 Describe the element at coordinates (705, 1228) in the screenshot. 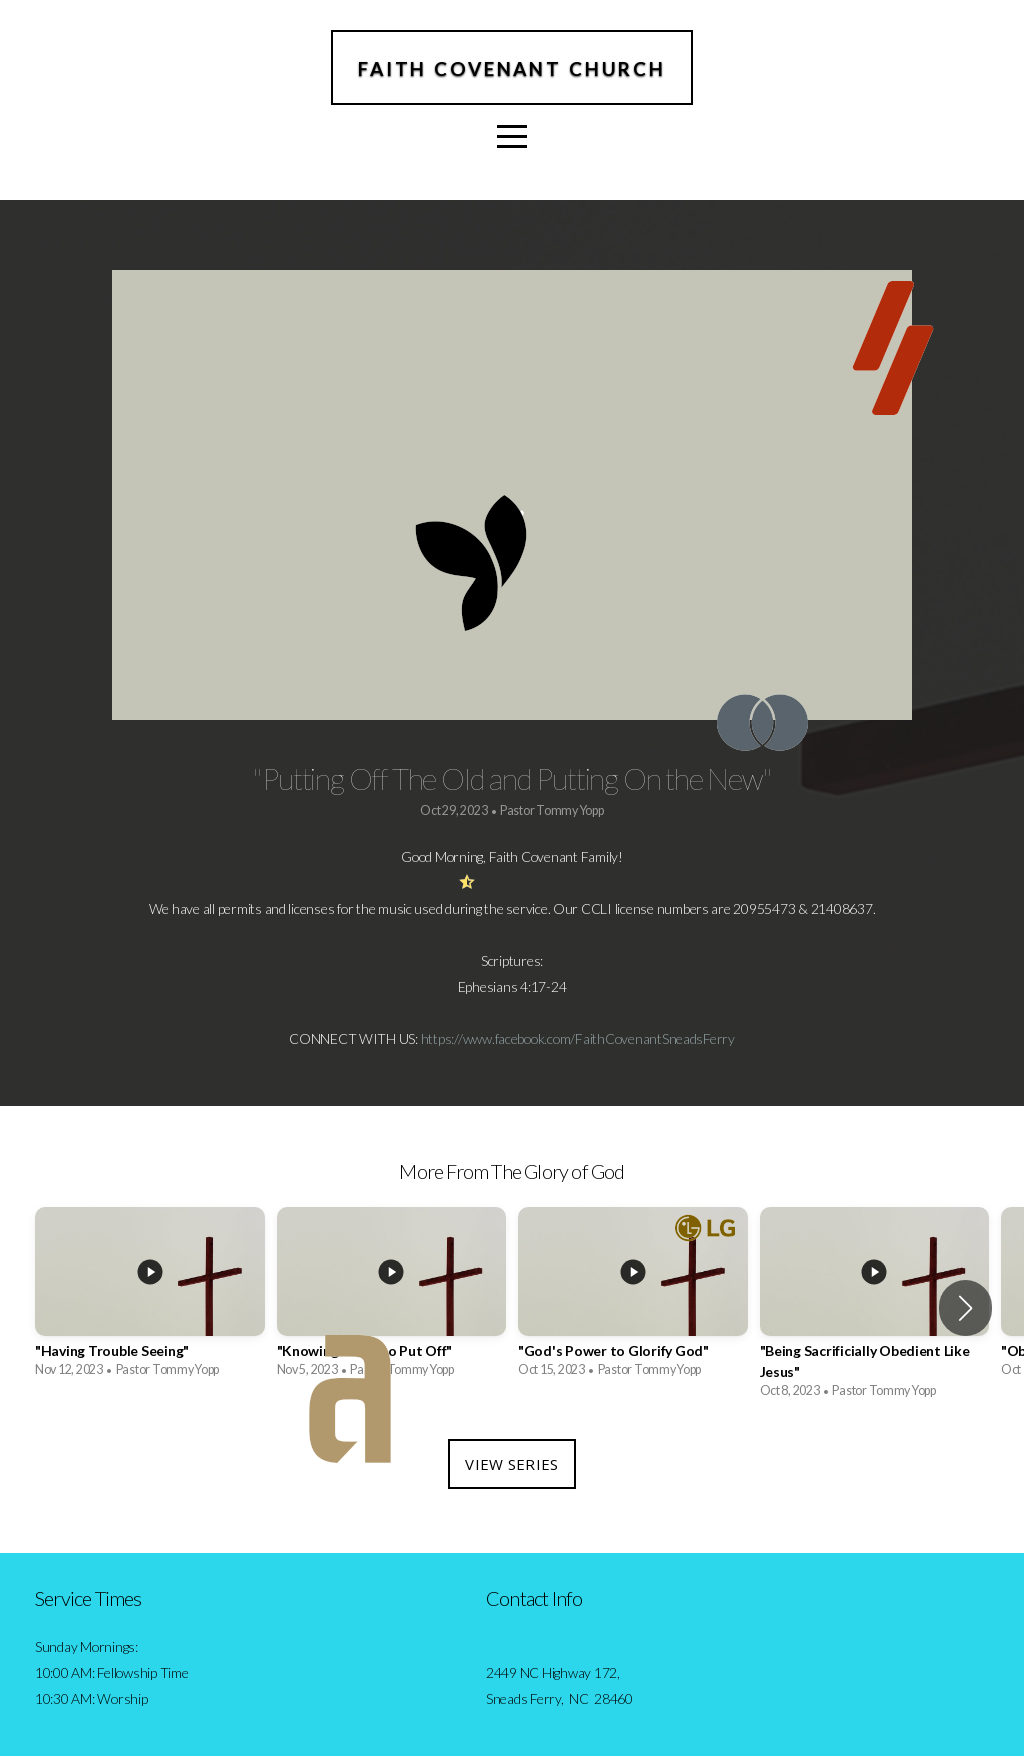

I see `LG brand logo or product identifier` at that location.